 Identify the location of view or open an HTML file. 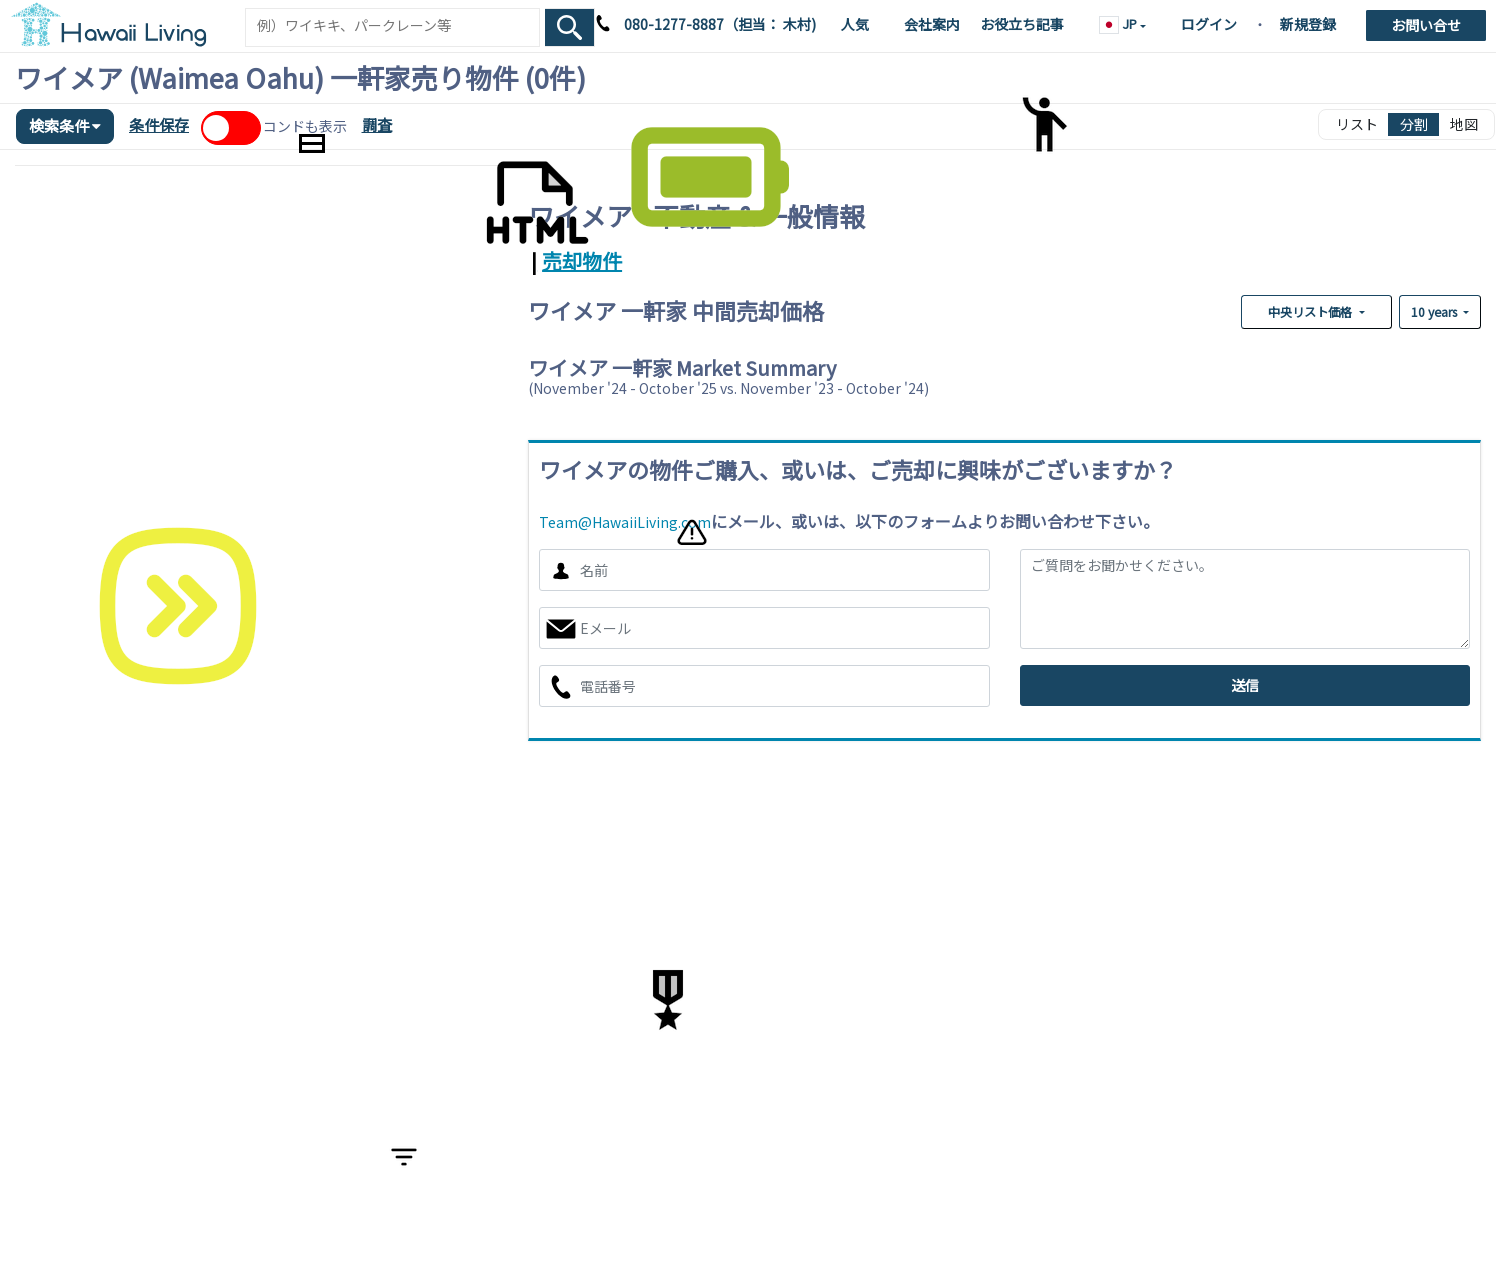
(535, 206).